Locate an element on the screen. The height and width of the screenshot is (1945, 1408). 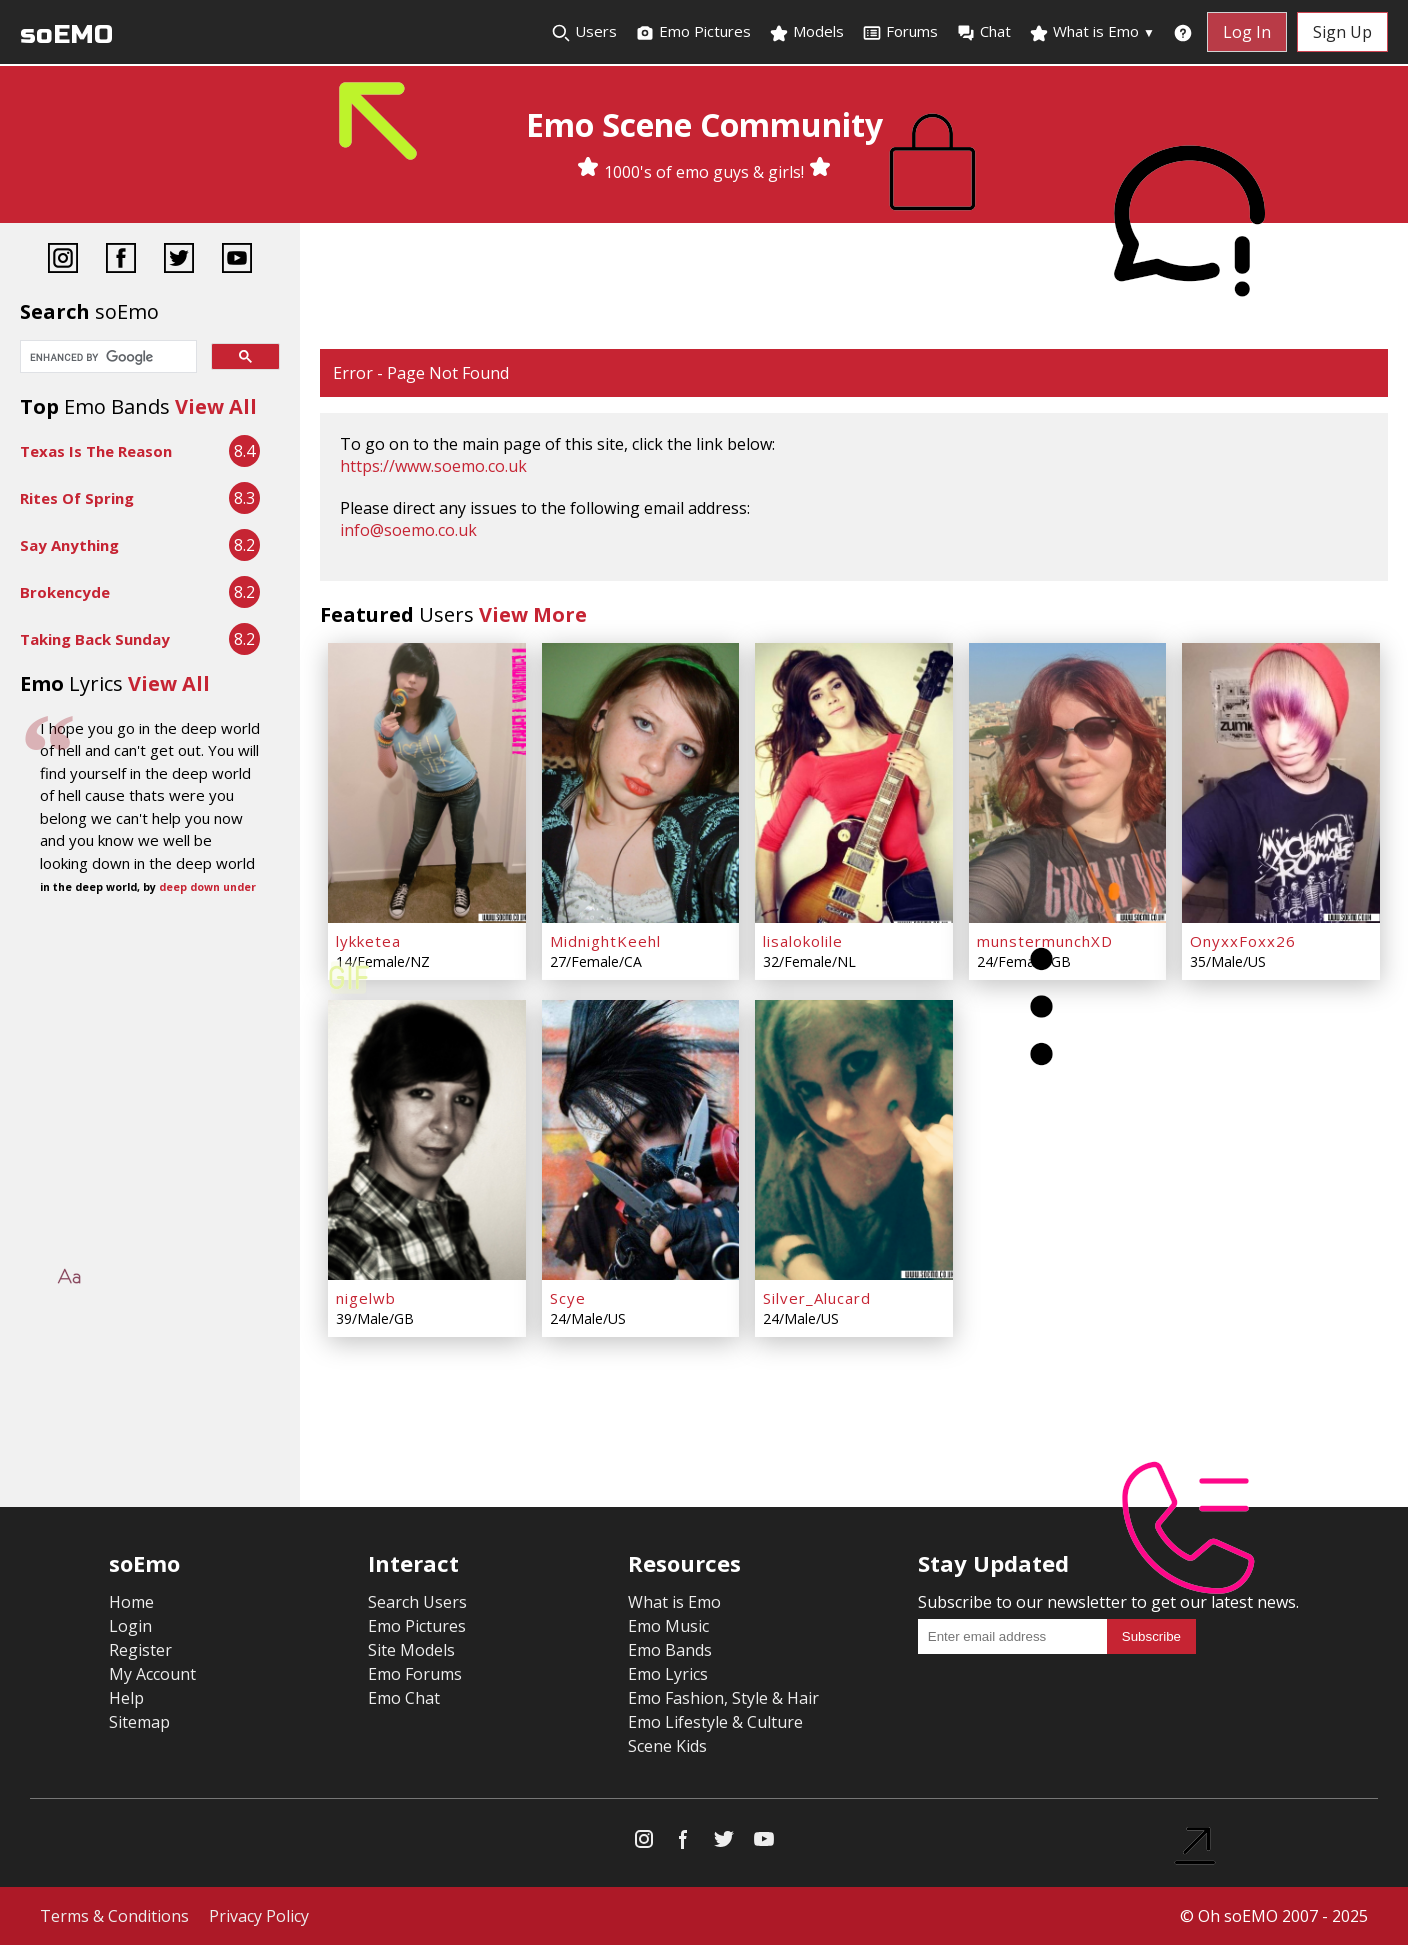
indicates an urgent or important message is located at coordinates (1189, 213).